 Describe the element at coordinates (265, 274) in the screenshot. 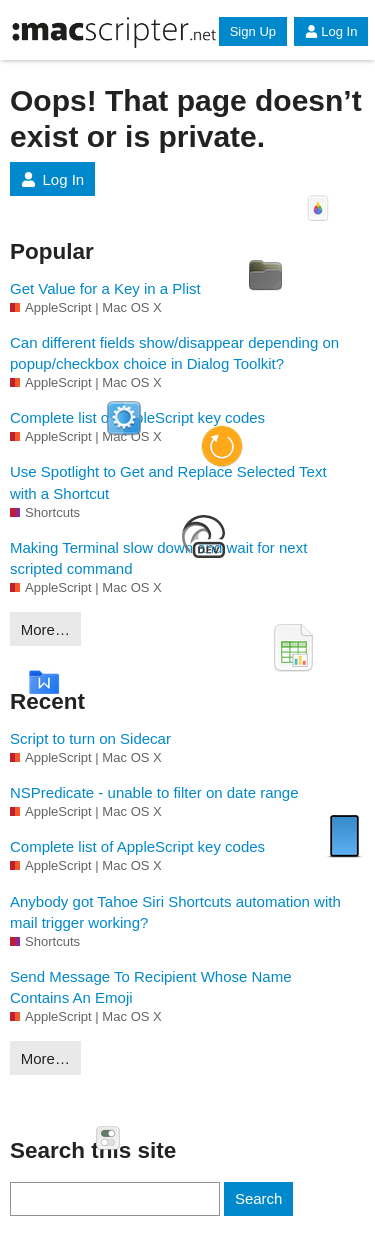

I see `indicates a folder is currently open or expanded` at that location.